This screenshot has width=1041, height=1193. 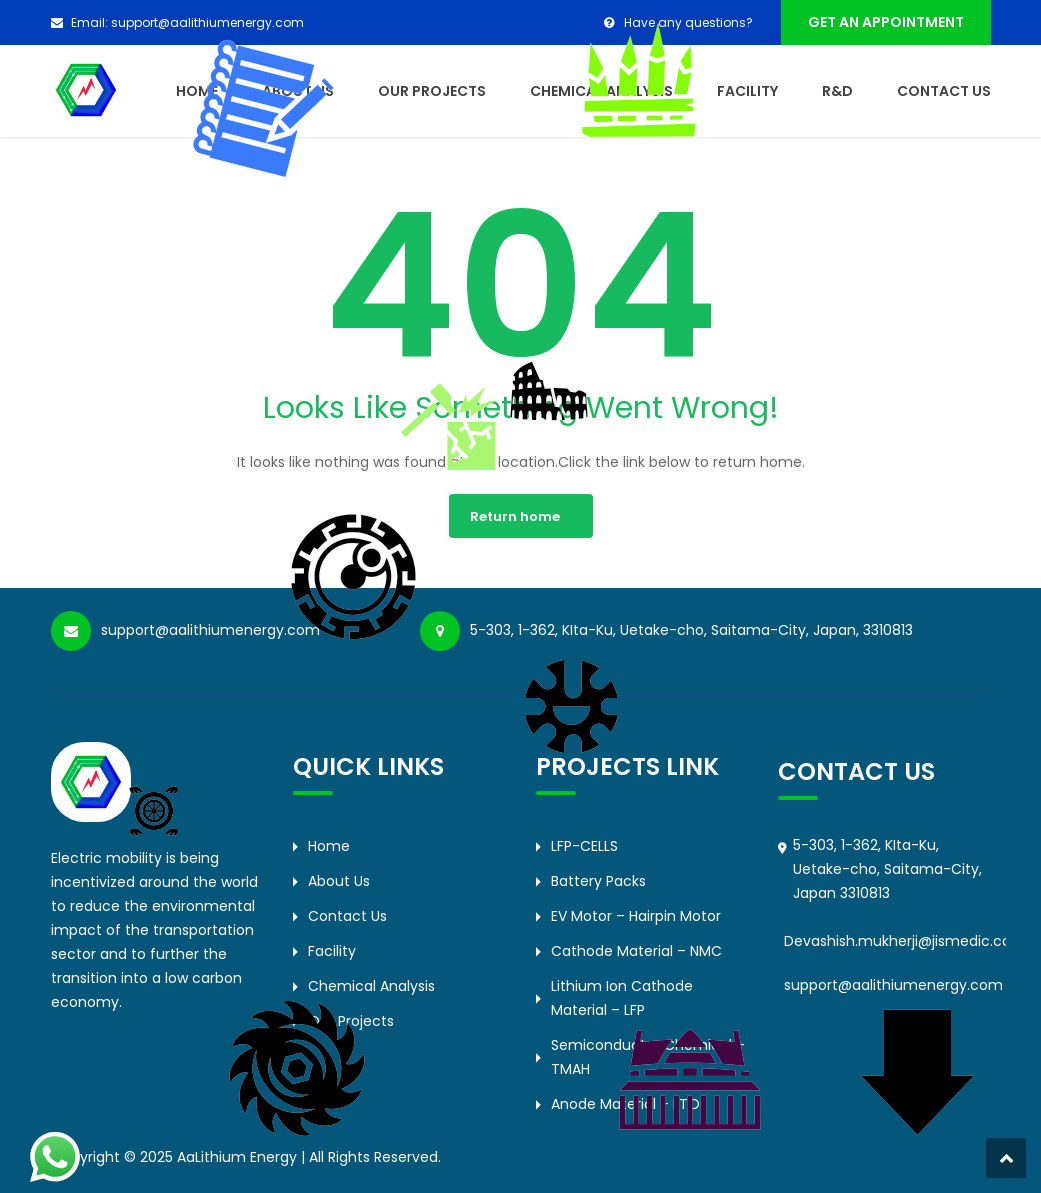 I want to click on break or destroy an item, so click(x=448, y=422).